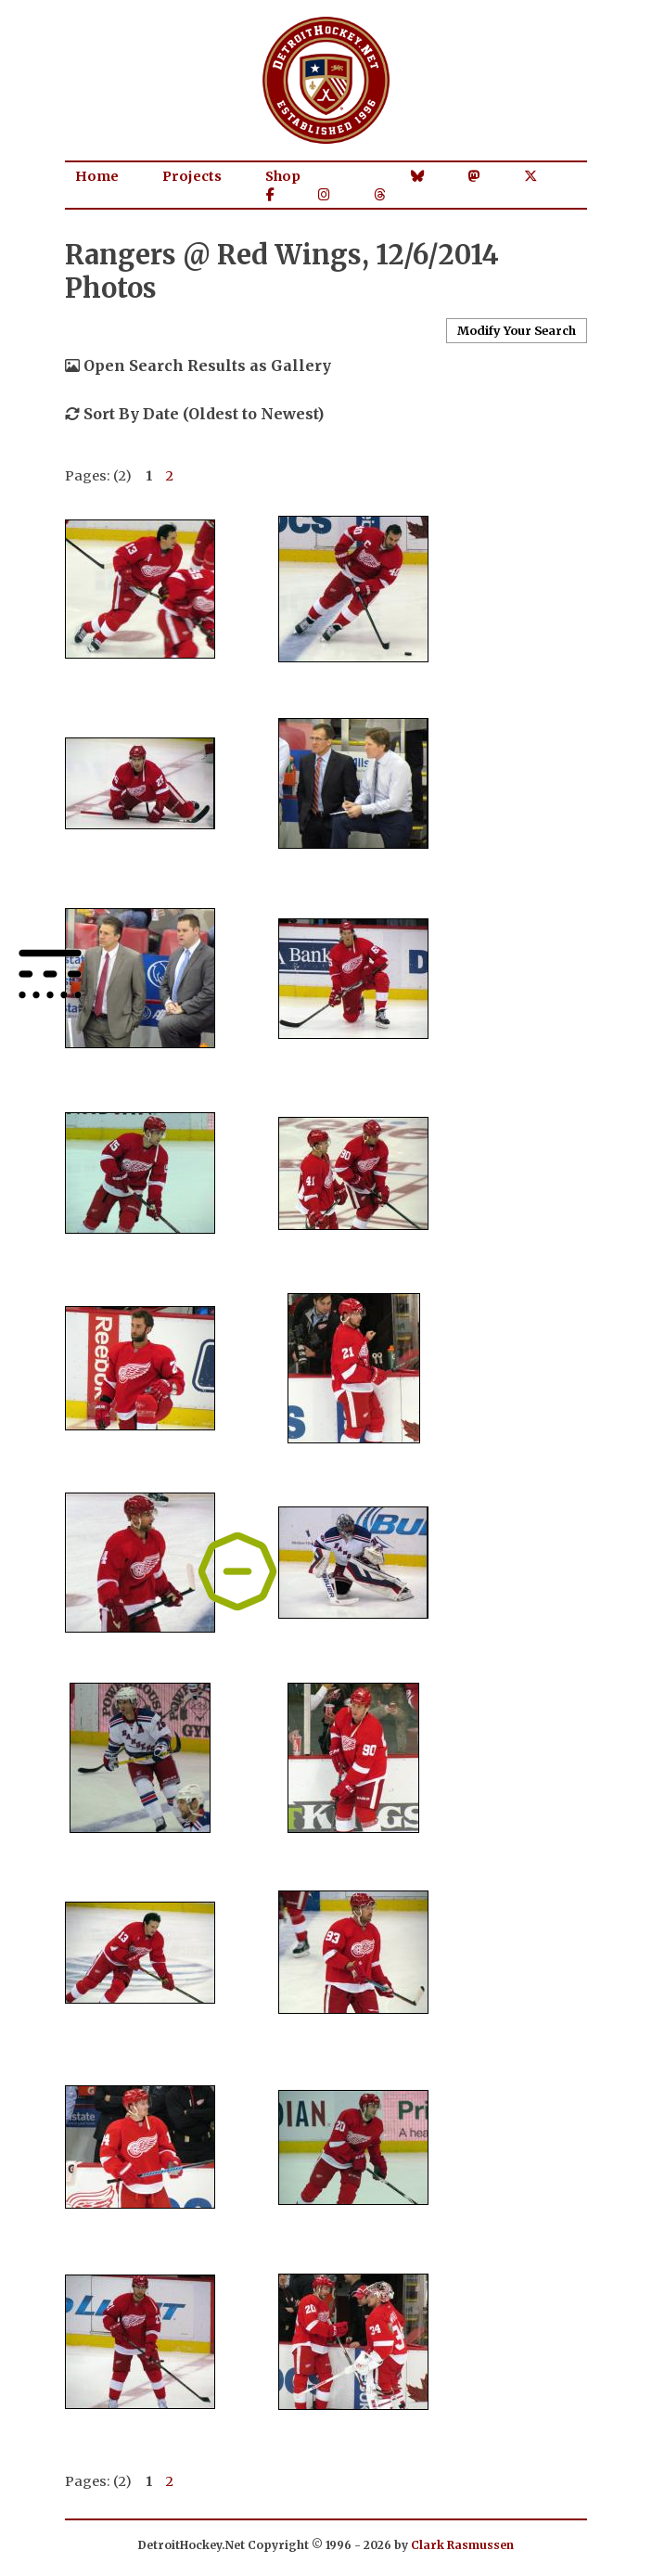  What do you see at coordinates (237, 1571) in the screenshot?
I see `remove or delete an item` at bounding box center [237, 1571].